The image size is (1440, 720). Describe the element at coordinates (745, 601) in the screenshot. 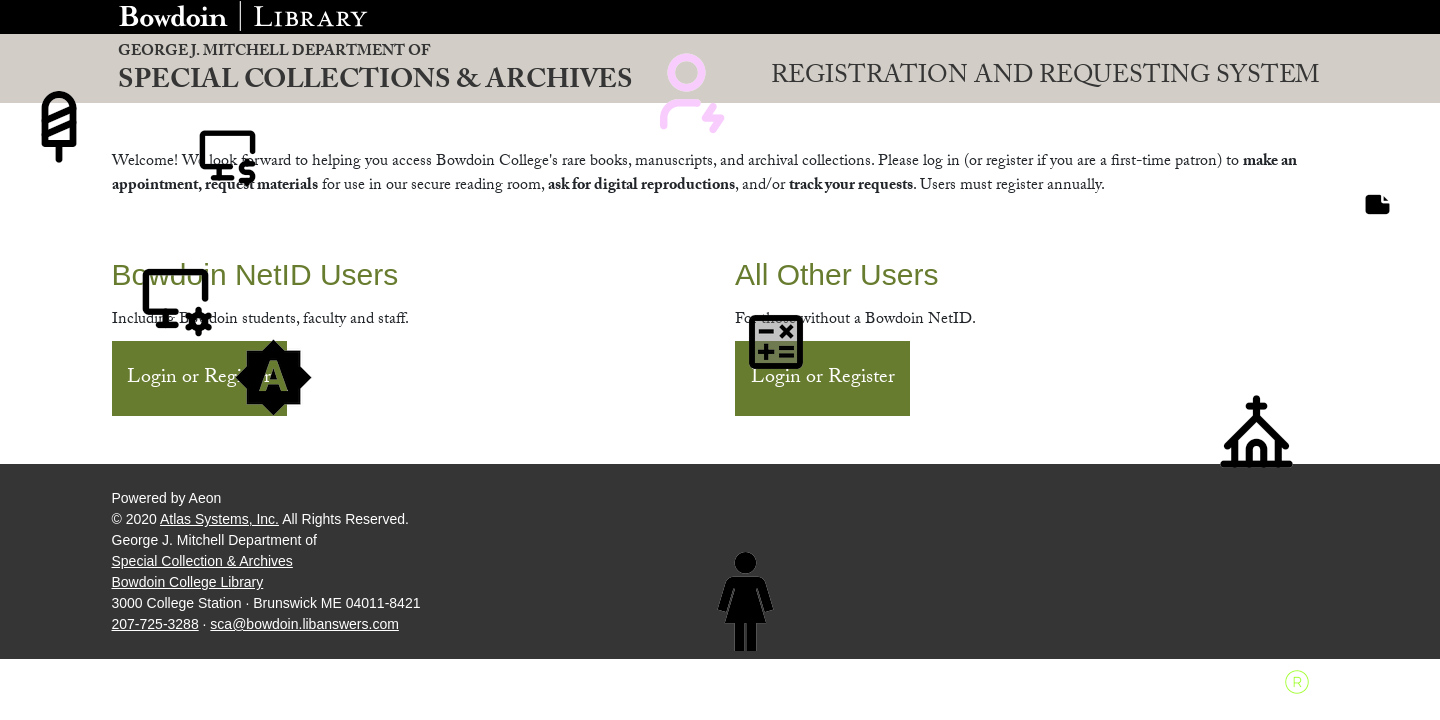

I see `indicates women's restroom or facilities` at that location.